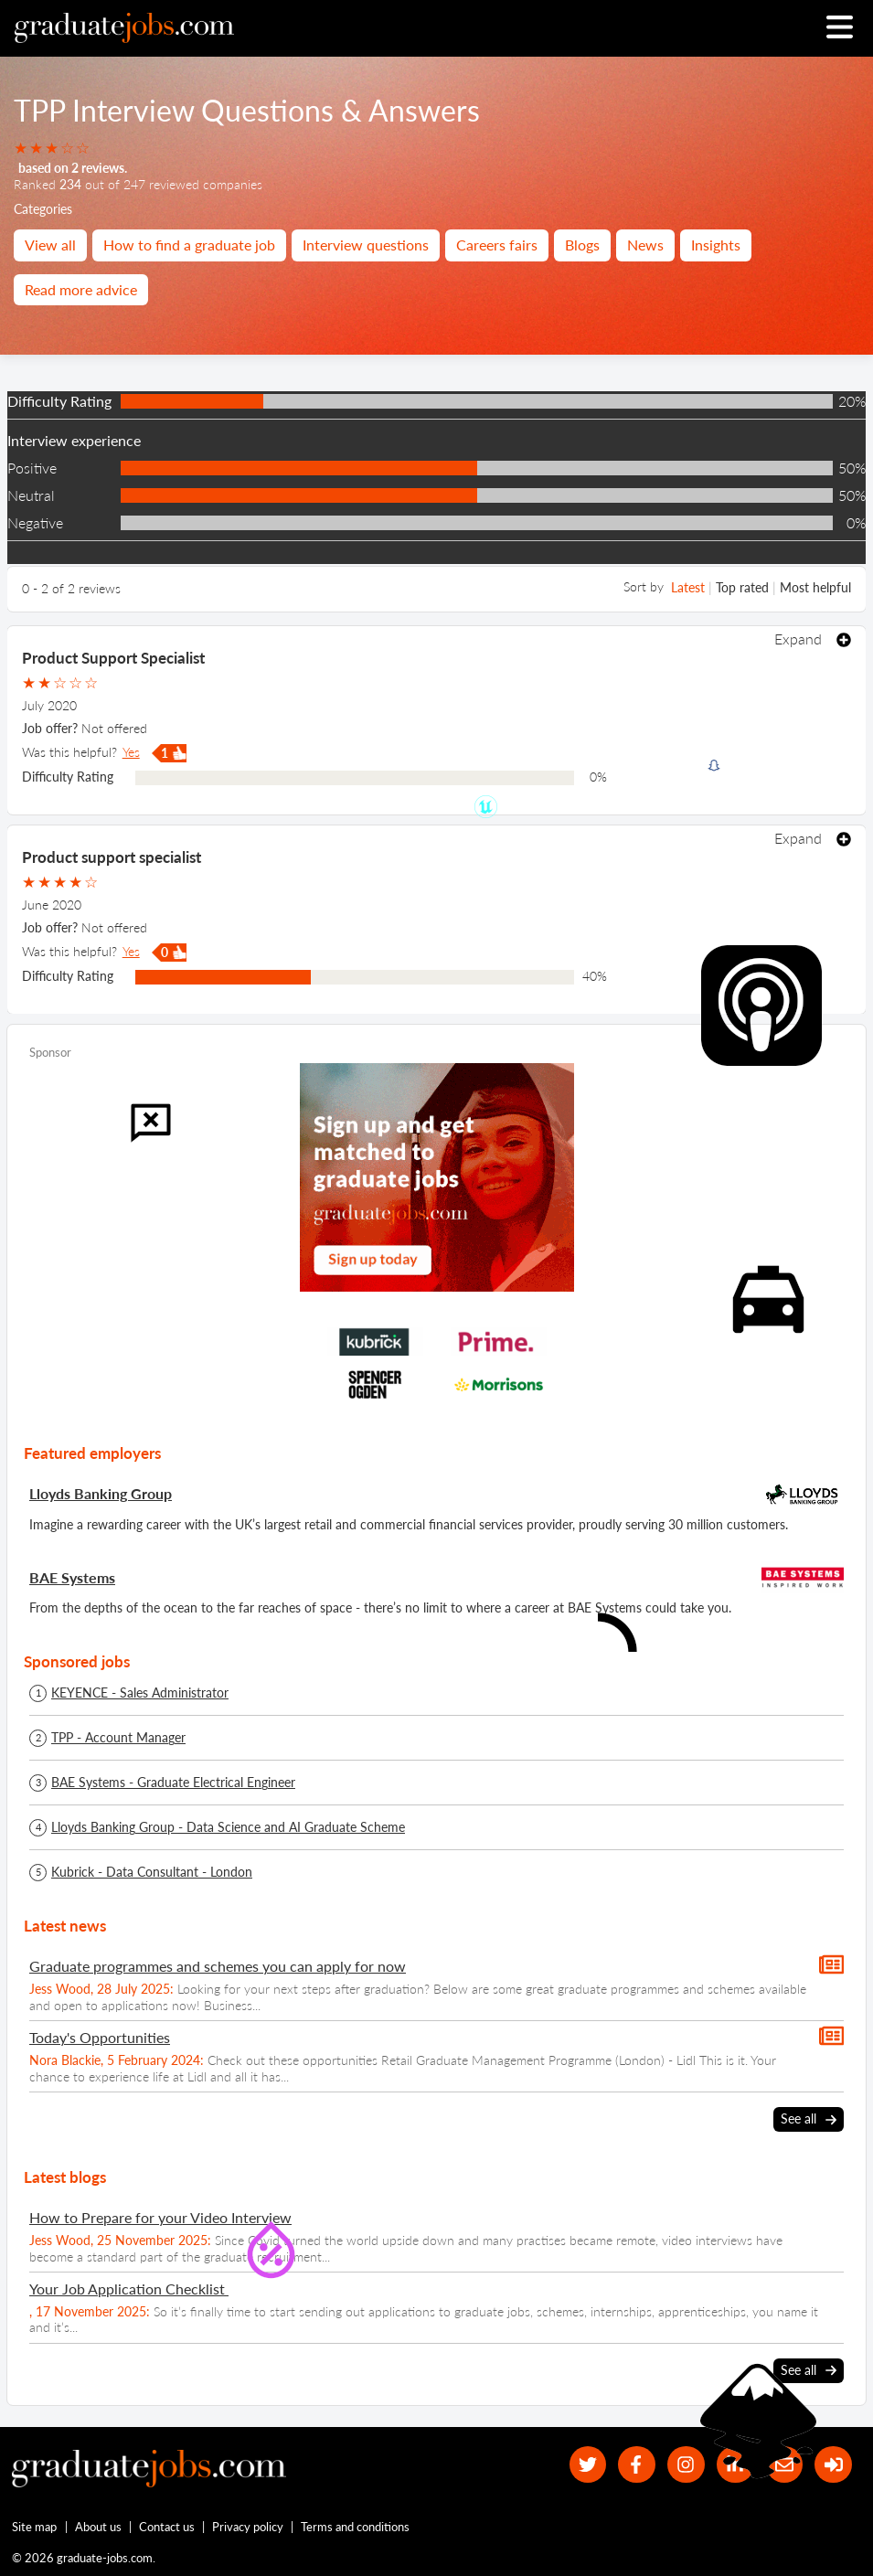 The height and width of the screenshot is (2576, 873). Describe the element at coordinates (768, 1297) in the screenshot. I see `request a taxi or rideshare` at that location.